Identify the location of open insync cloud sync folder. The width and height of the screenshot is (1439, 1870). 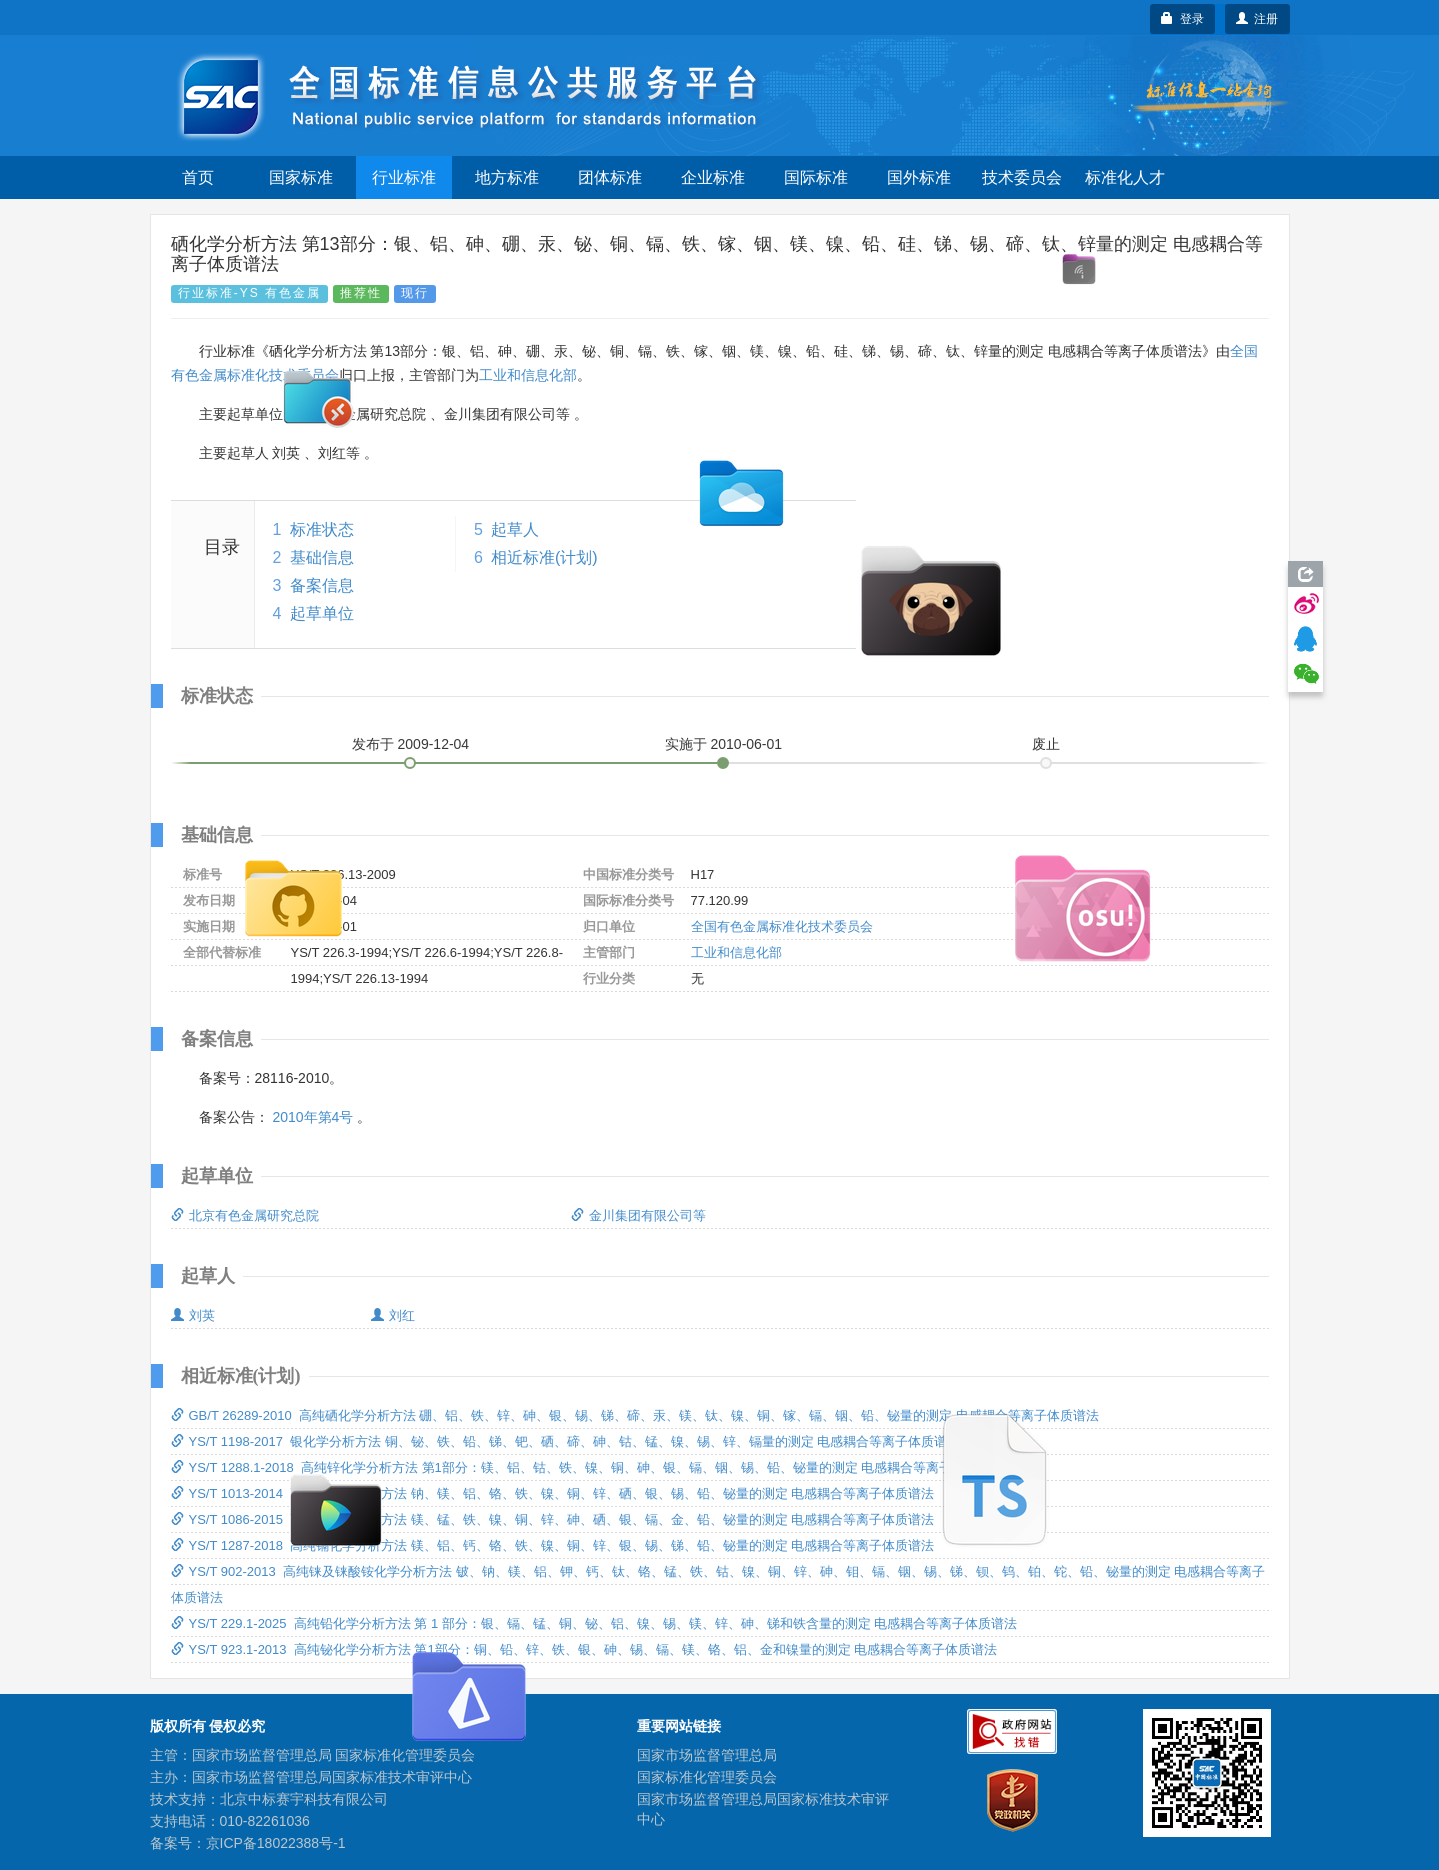
(1079, 269).